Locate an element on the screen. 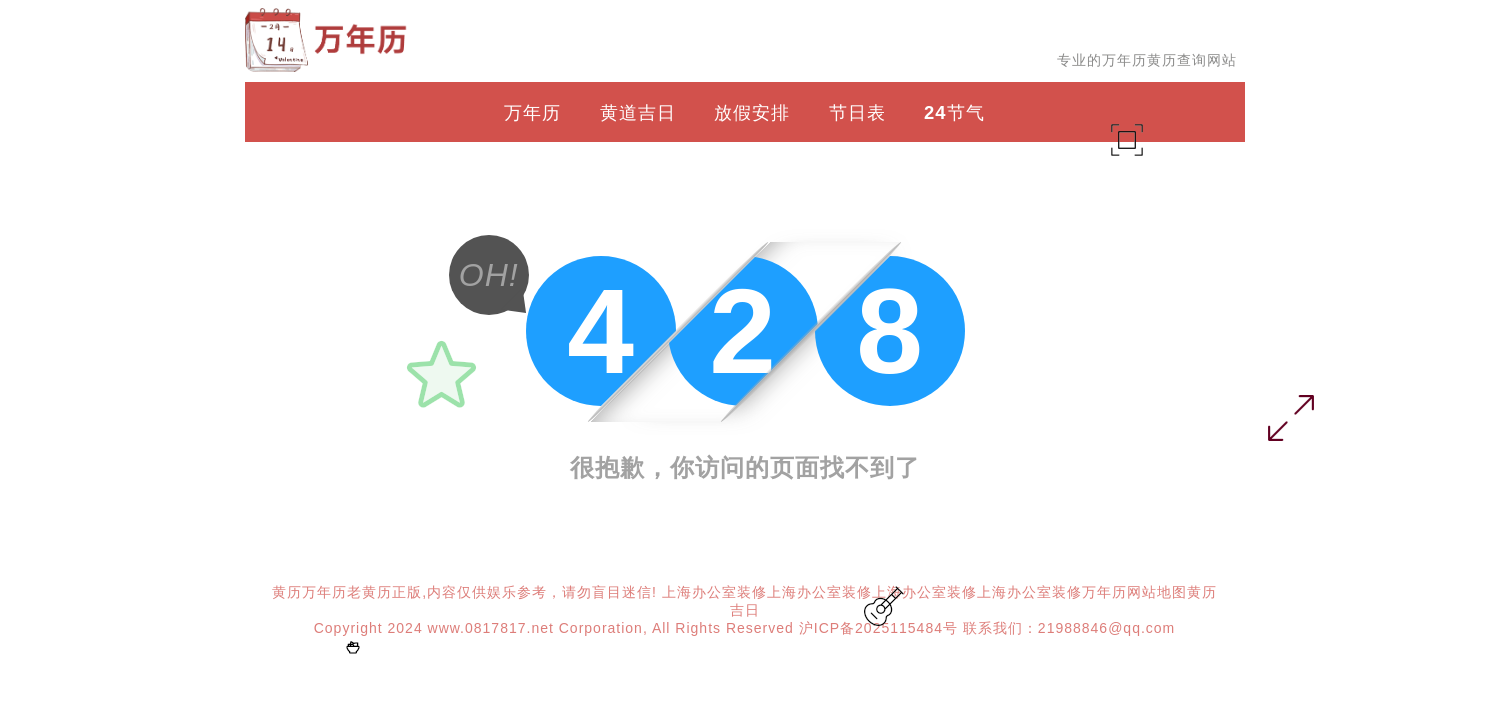 Image resolution: width=1489 pixels, height=720 pixels. scan a document or QR code is located at coordinates (1127, 140).